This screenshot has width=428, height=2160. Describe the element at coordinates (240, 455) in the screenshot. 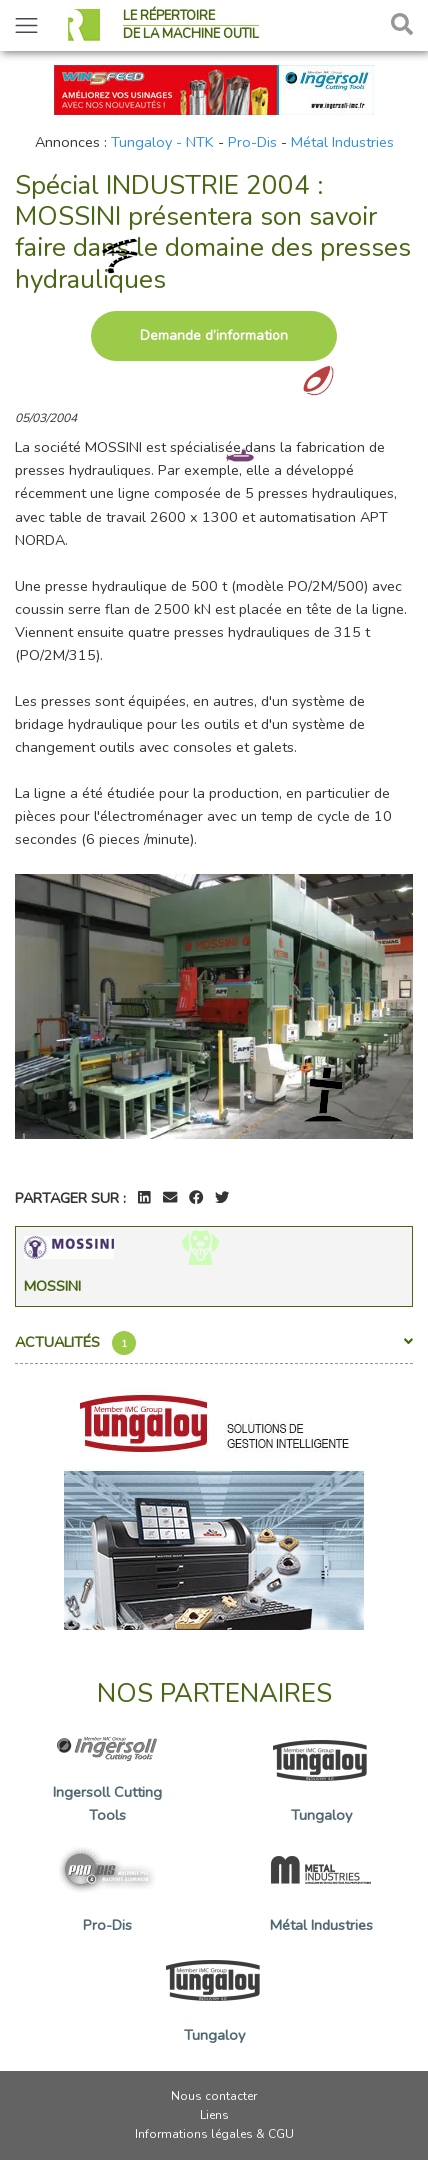

I see `navigate to submarine or underwater vessel section` at that location.